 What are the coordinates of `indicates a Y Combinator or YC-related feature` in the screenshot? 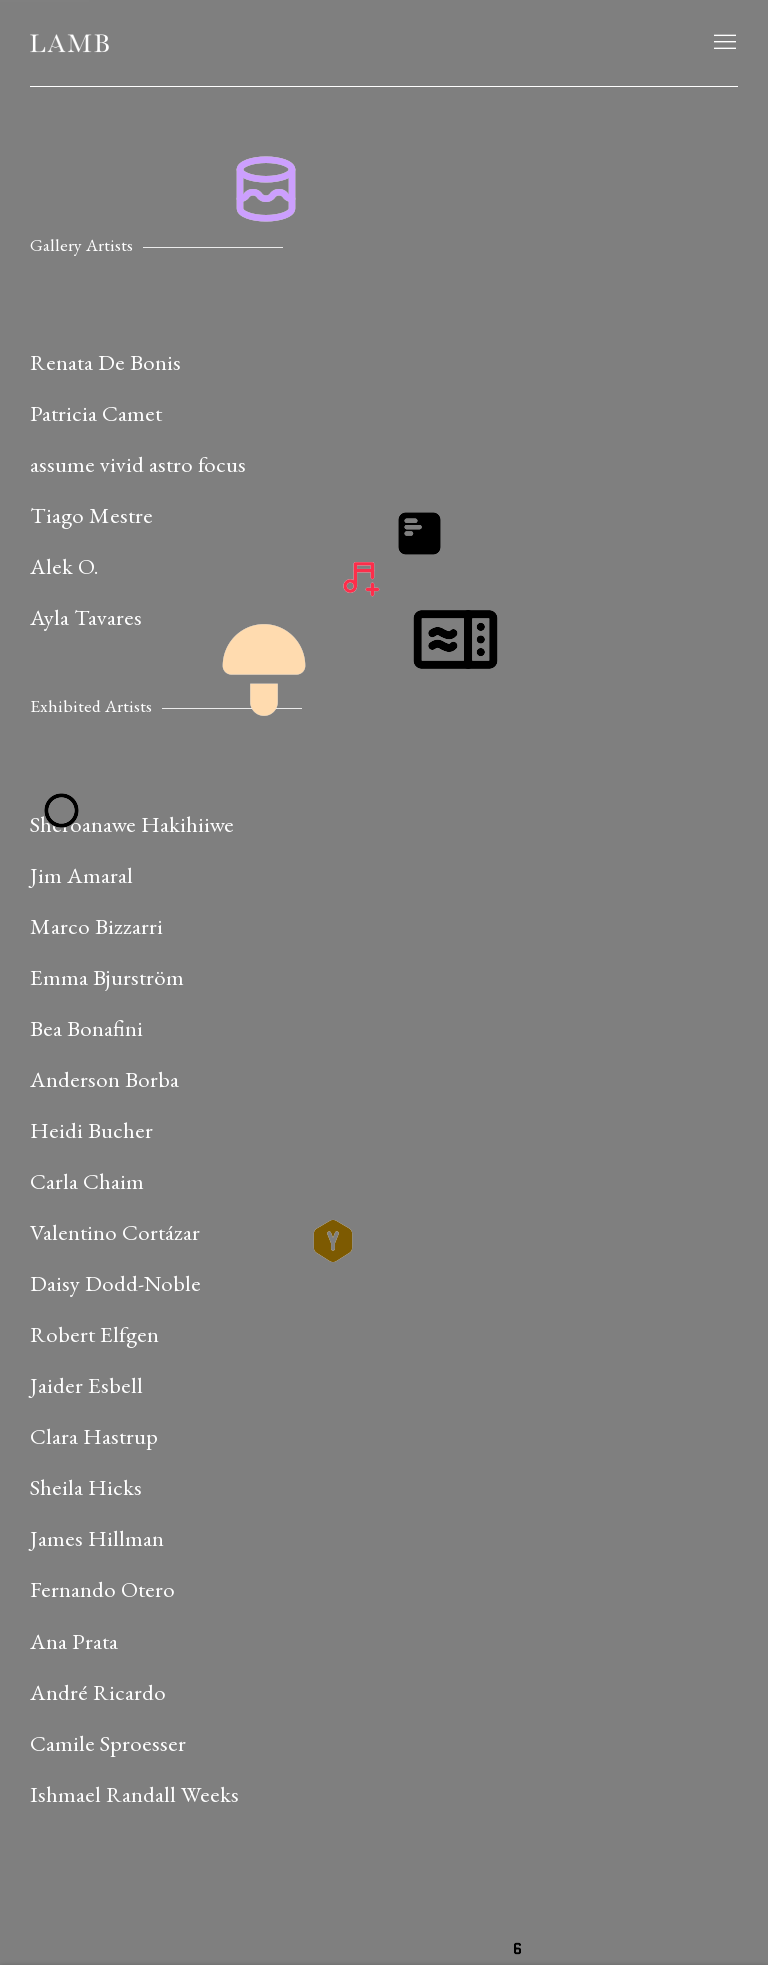 It's located at (333, 1241).